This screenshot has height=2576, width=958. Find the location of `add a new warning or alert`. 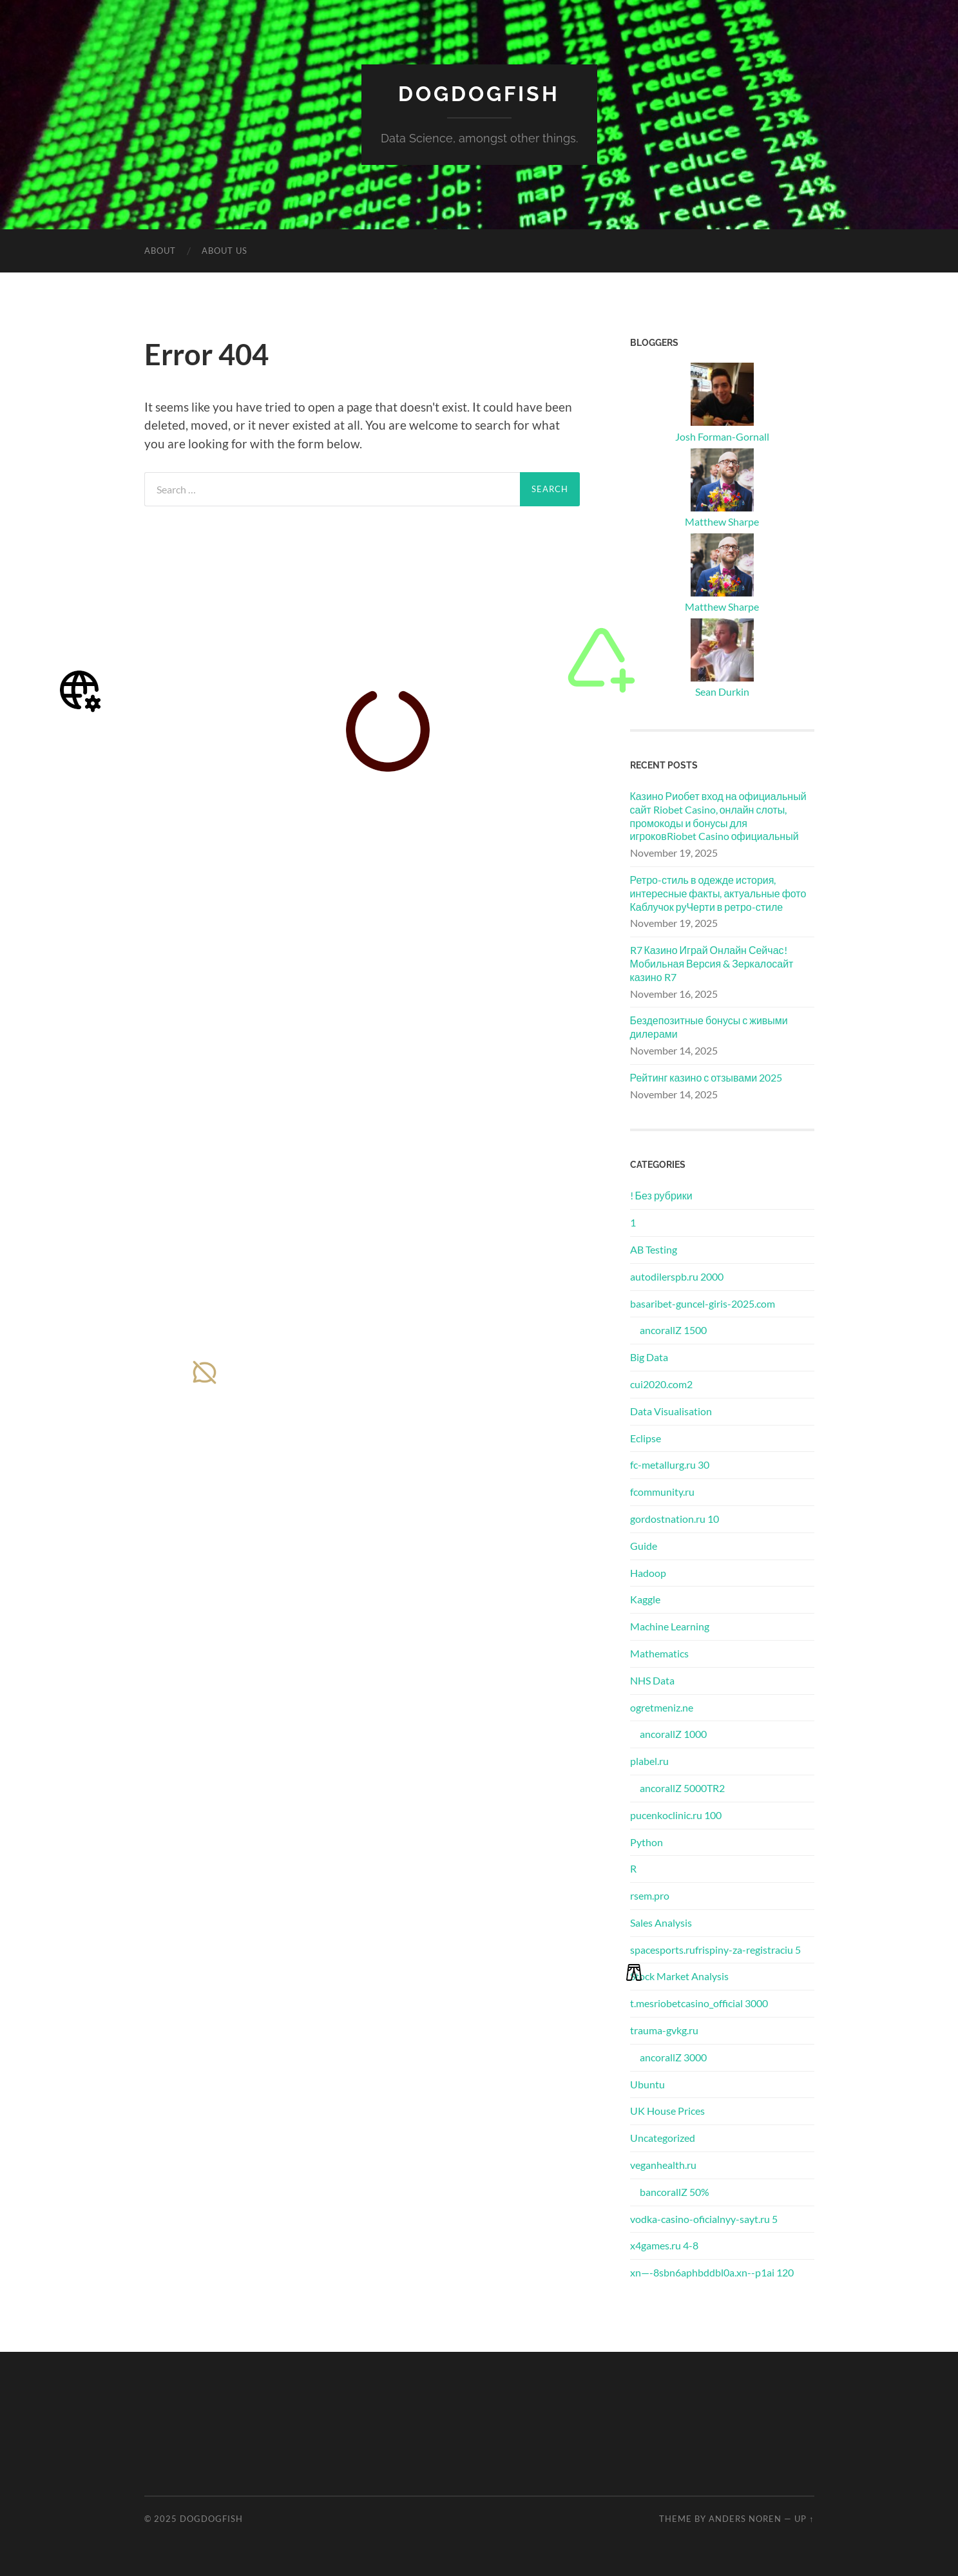

add a new warning or alert is located at coordinates (601, 659).